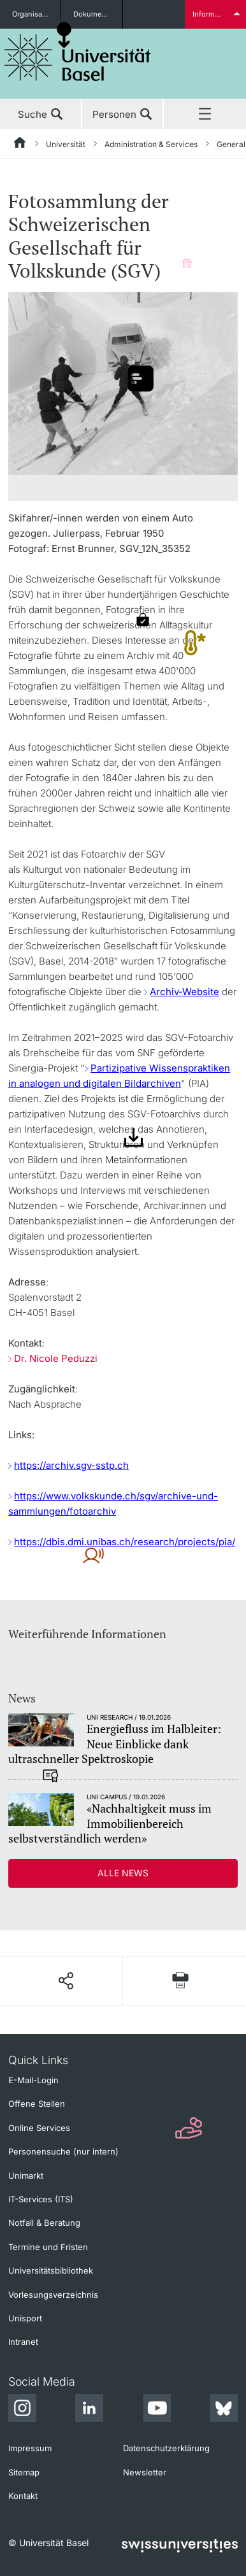 The width and height of the screenshot is (246, 2576). Describe the element at coordinates (189, 2128) in the screenshot. I see `make a payment or donation` at that location.